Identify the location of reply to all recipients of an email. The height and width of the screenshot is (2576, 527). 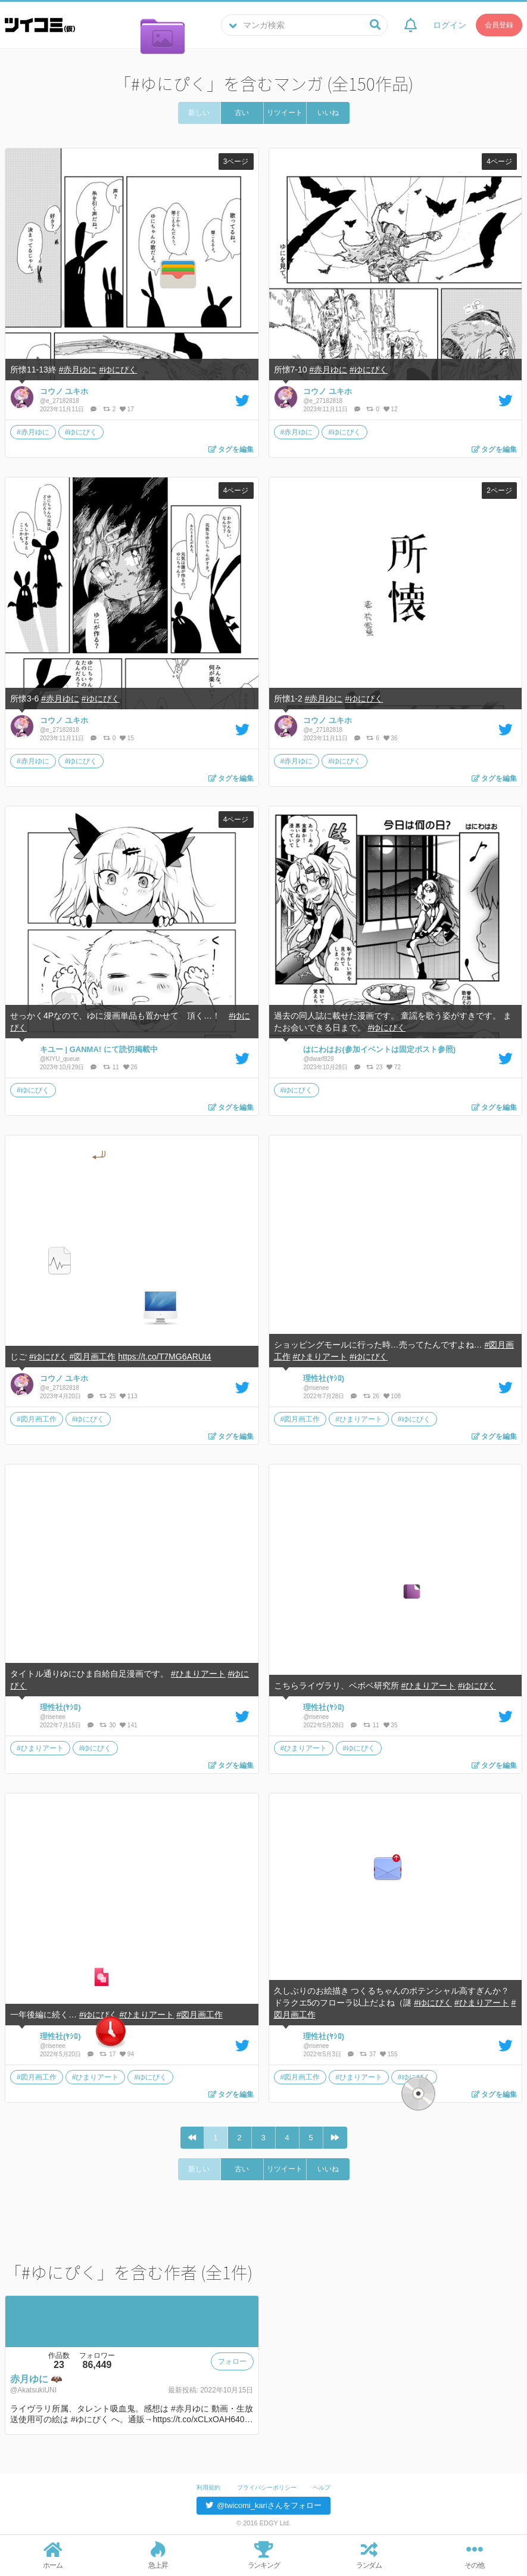
(98, 1154).